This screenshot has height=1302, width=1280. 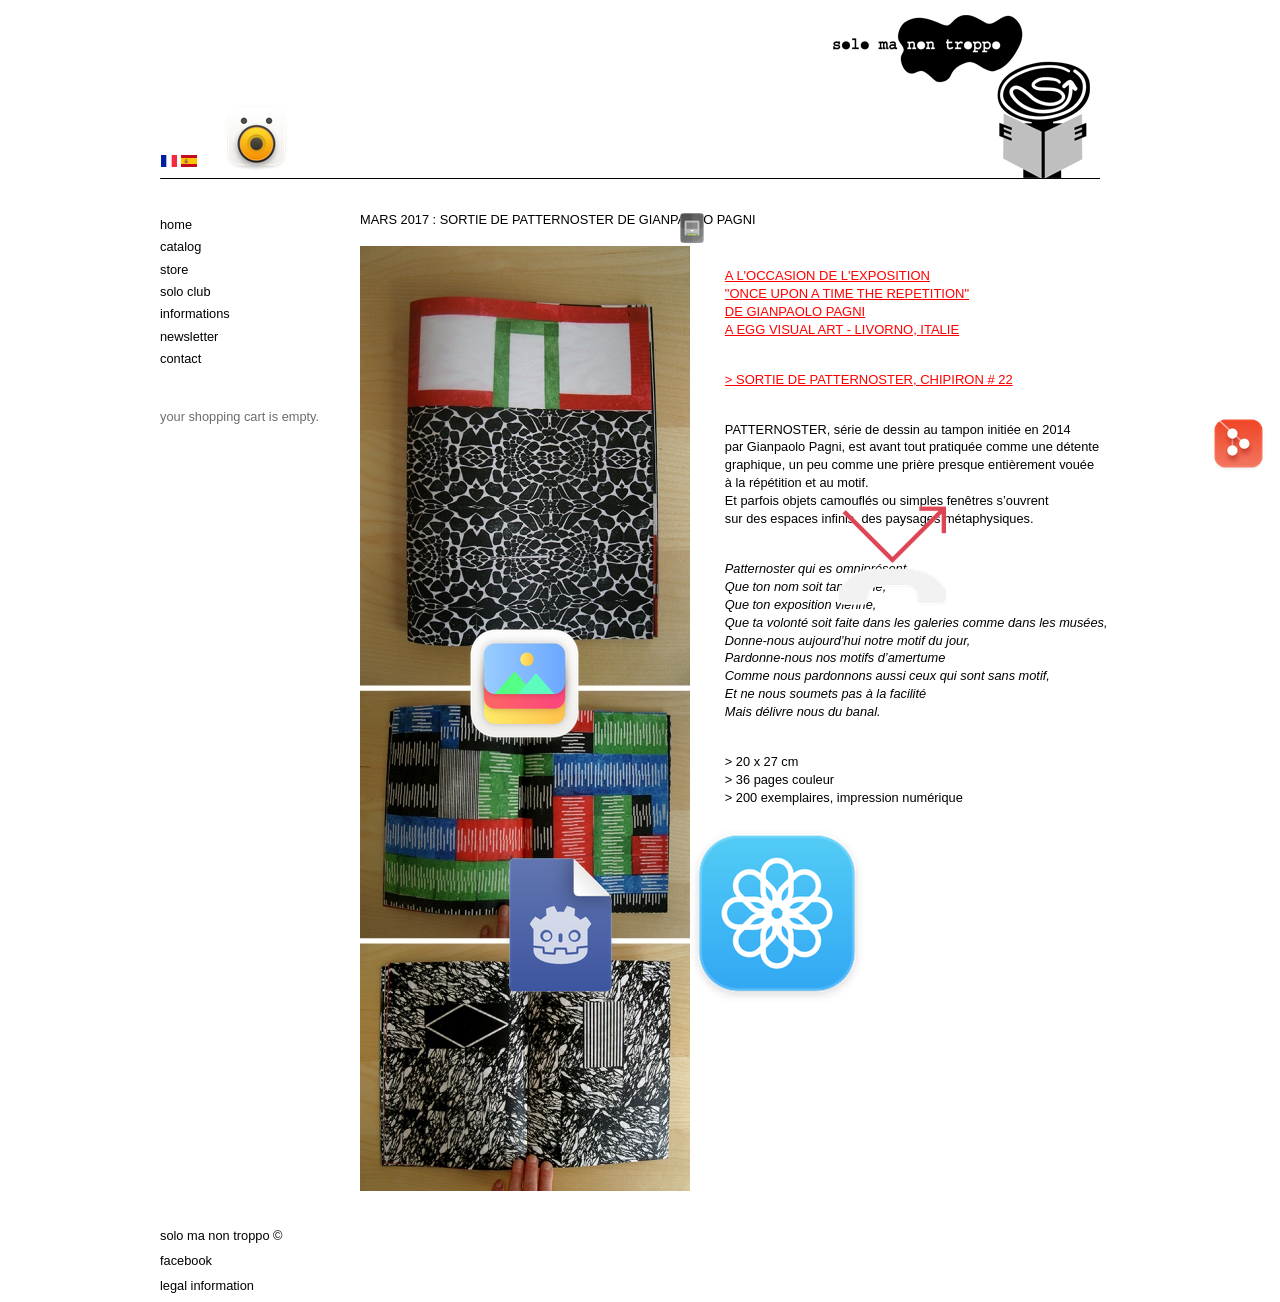 What do you see at coordinates (892, 555) in the screenshot?
I see `indicates a missed incoming call` at bounding box center [892, 555].